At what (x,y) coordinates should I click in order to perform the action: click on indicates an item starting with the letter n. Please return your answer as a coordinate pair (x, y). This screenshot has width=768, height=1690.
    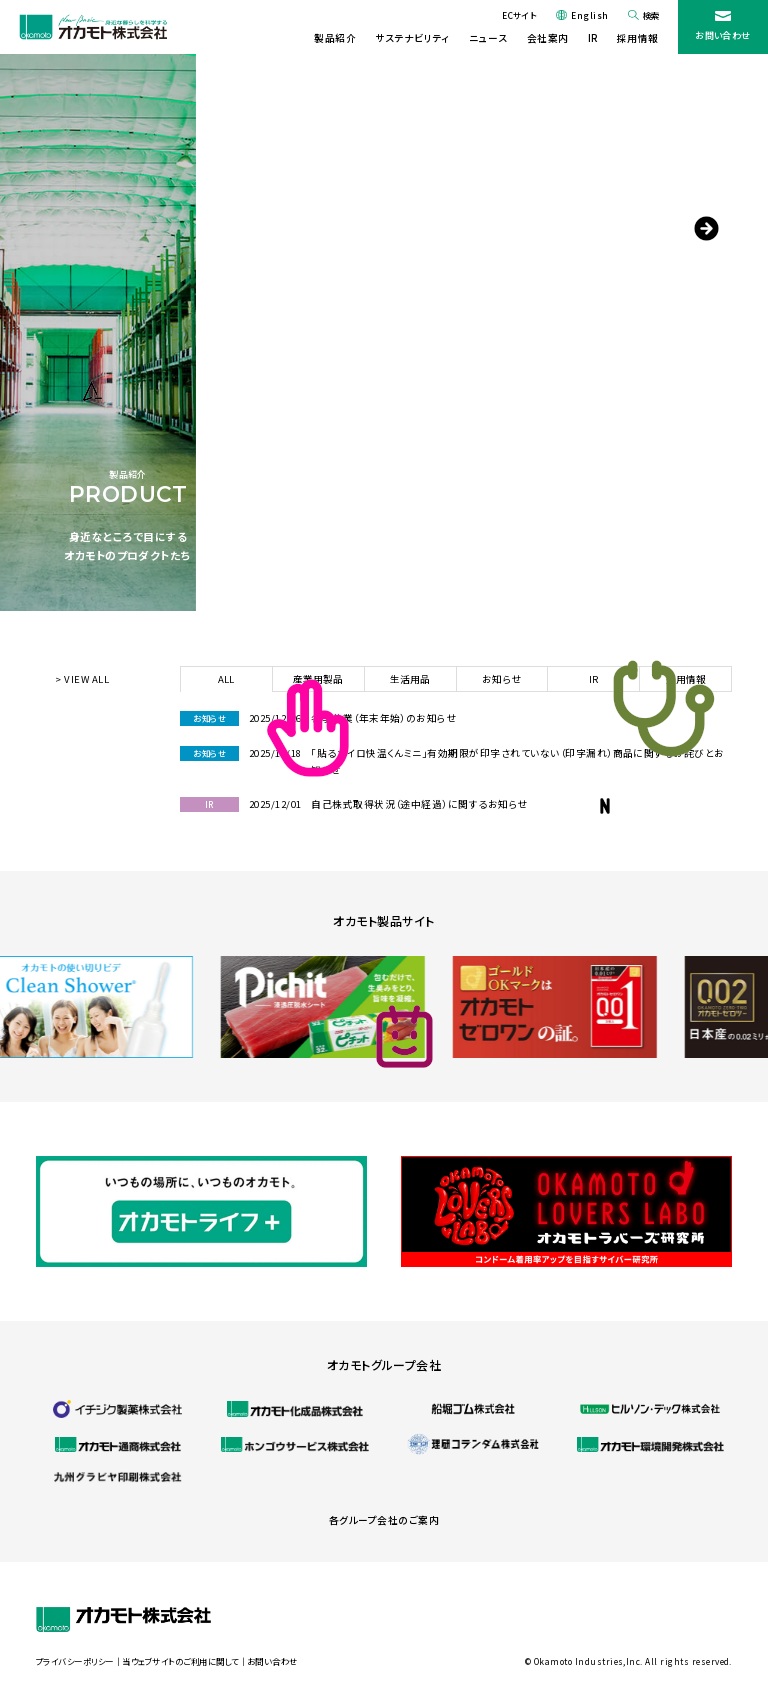
    Looking at the image, I should click on (605, 806).